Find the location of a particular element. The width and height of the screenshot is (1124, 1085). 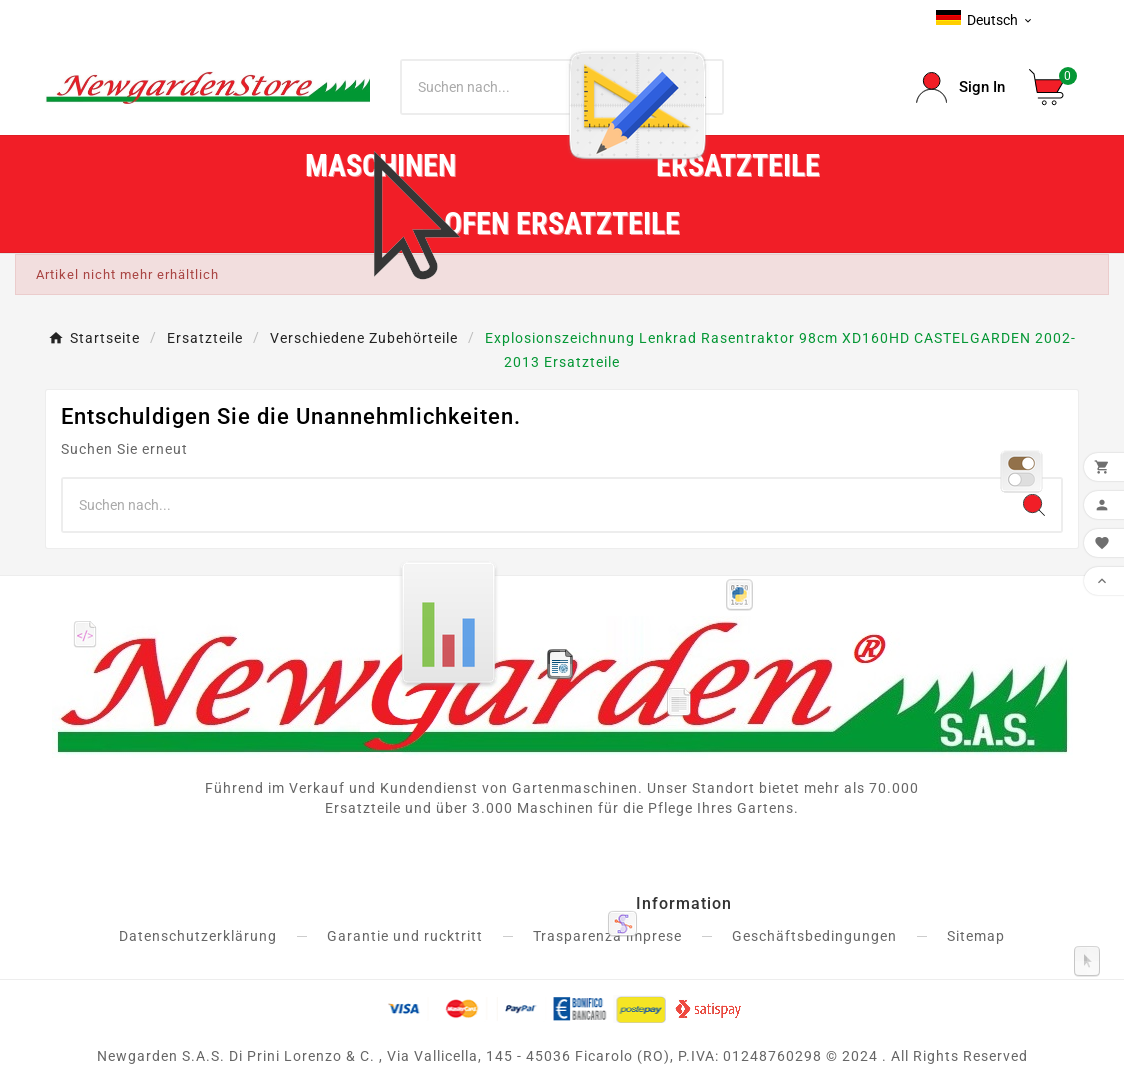

cursor or pointer indicator is located at coordinates (418, 215).